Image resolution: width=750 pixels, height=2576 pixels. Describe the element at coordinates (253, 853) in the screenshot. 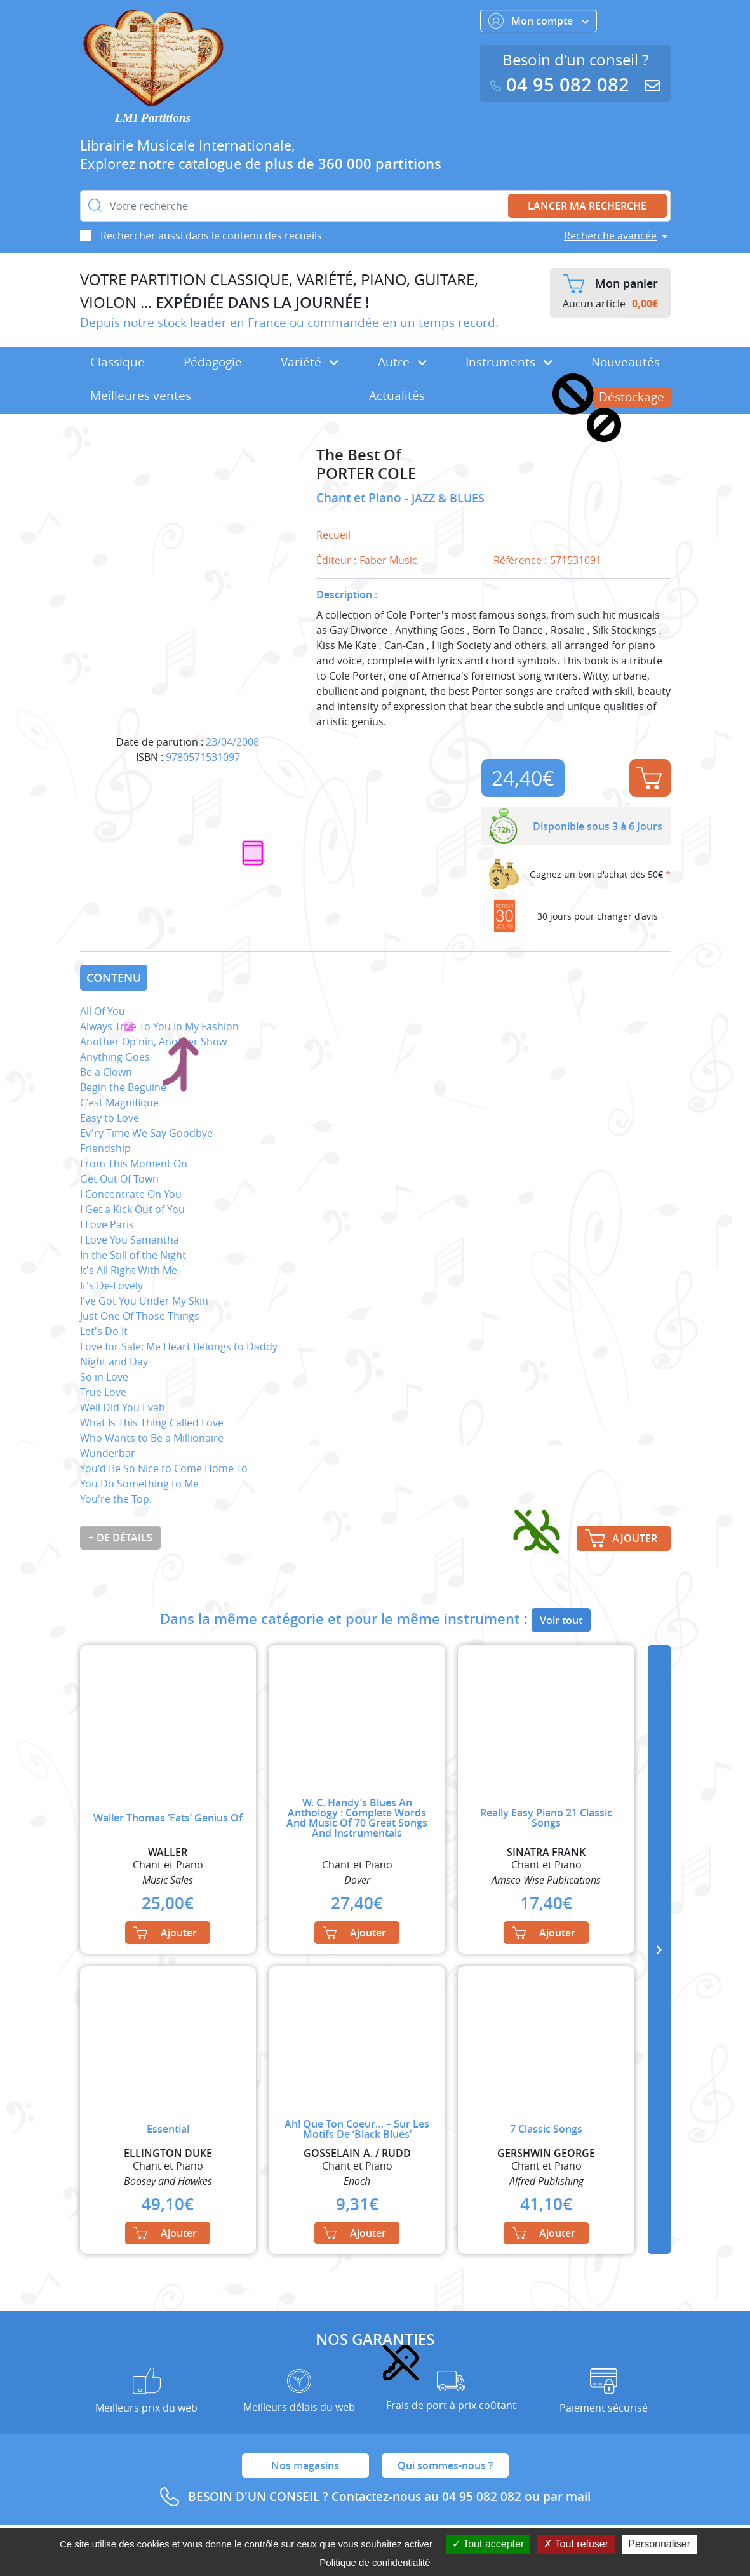

I see `switch to tablet view or layout` at that location.